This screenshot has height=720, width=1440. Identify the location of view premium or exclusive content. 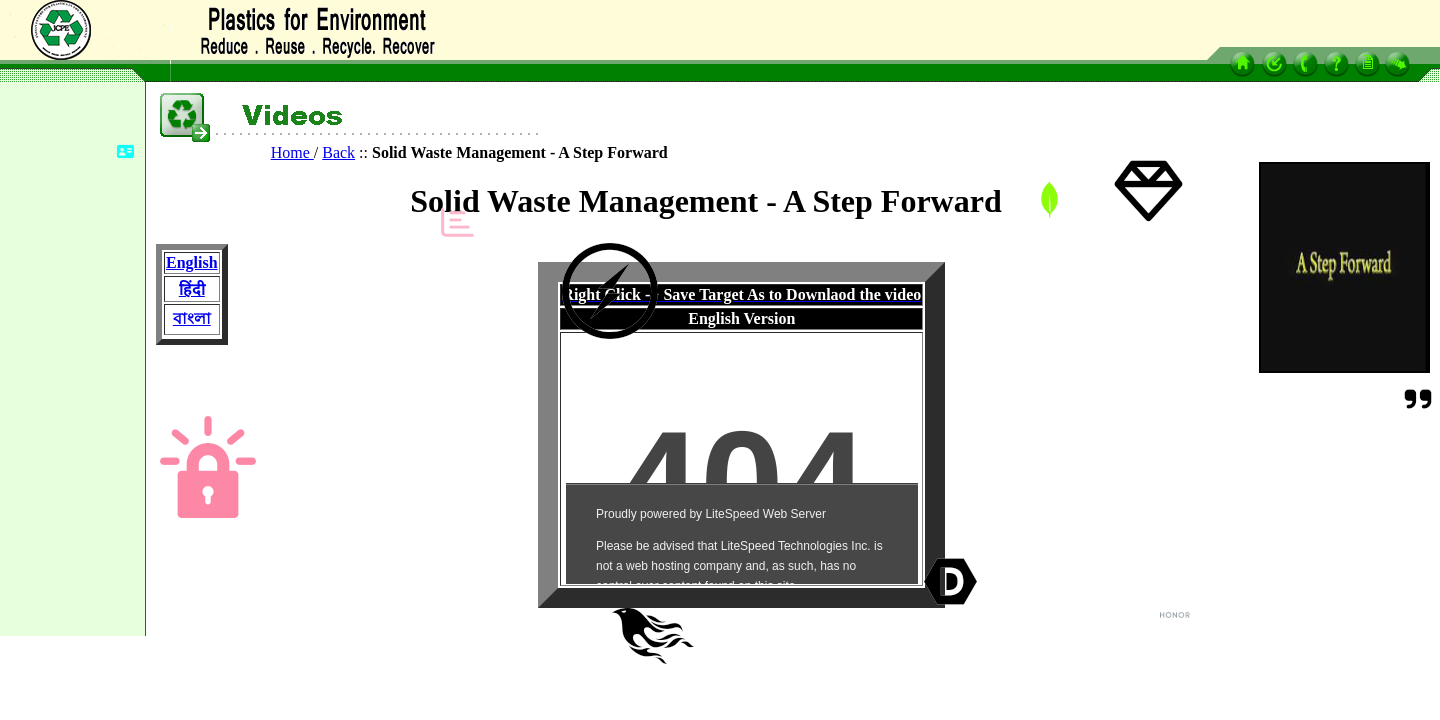
(1148, 191).